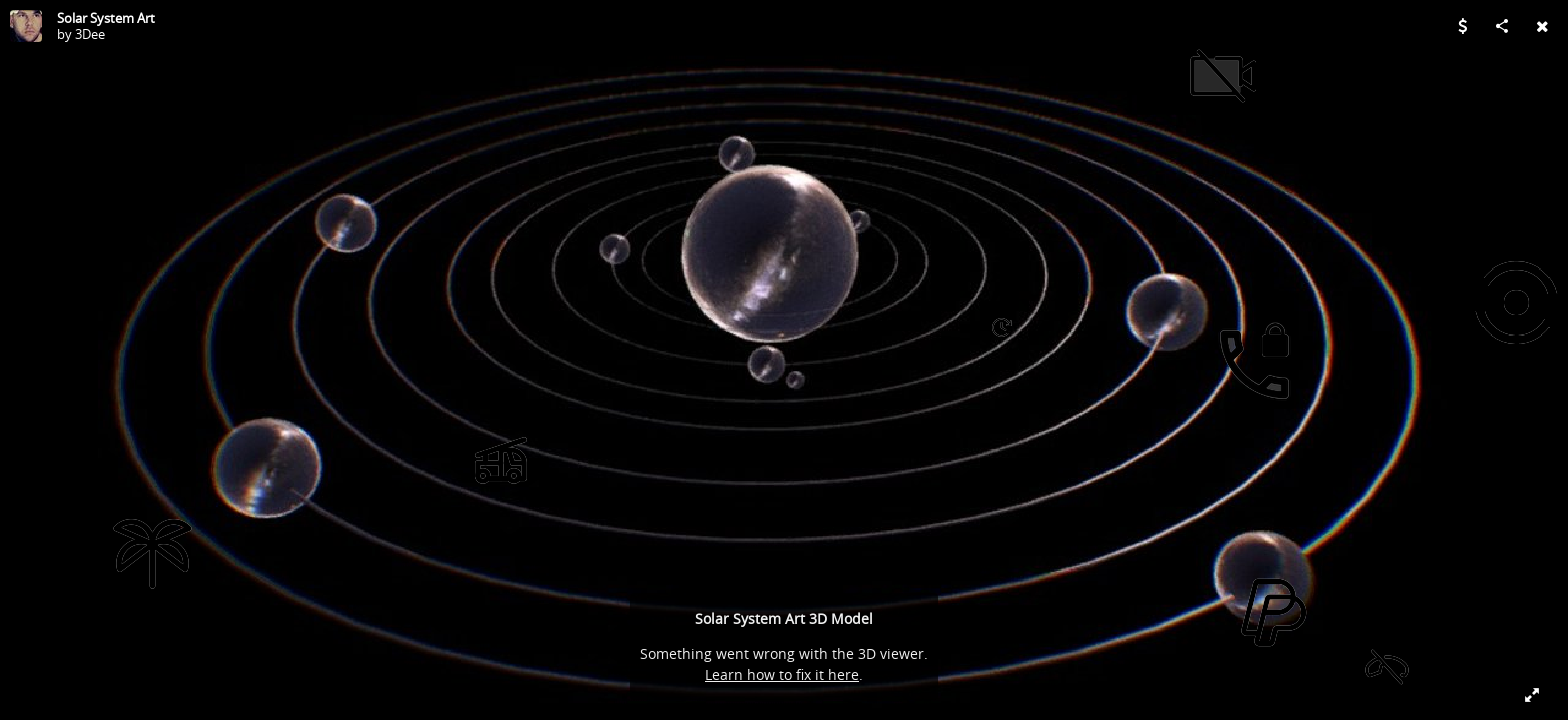  Describe the element at coordinates (1387, 667) in the screenshot. I see `end or decline a phone call` at that location.